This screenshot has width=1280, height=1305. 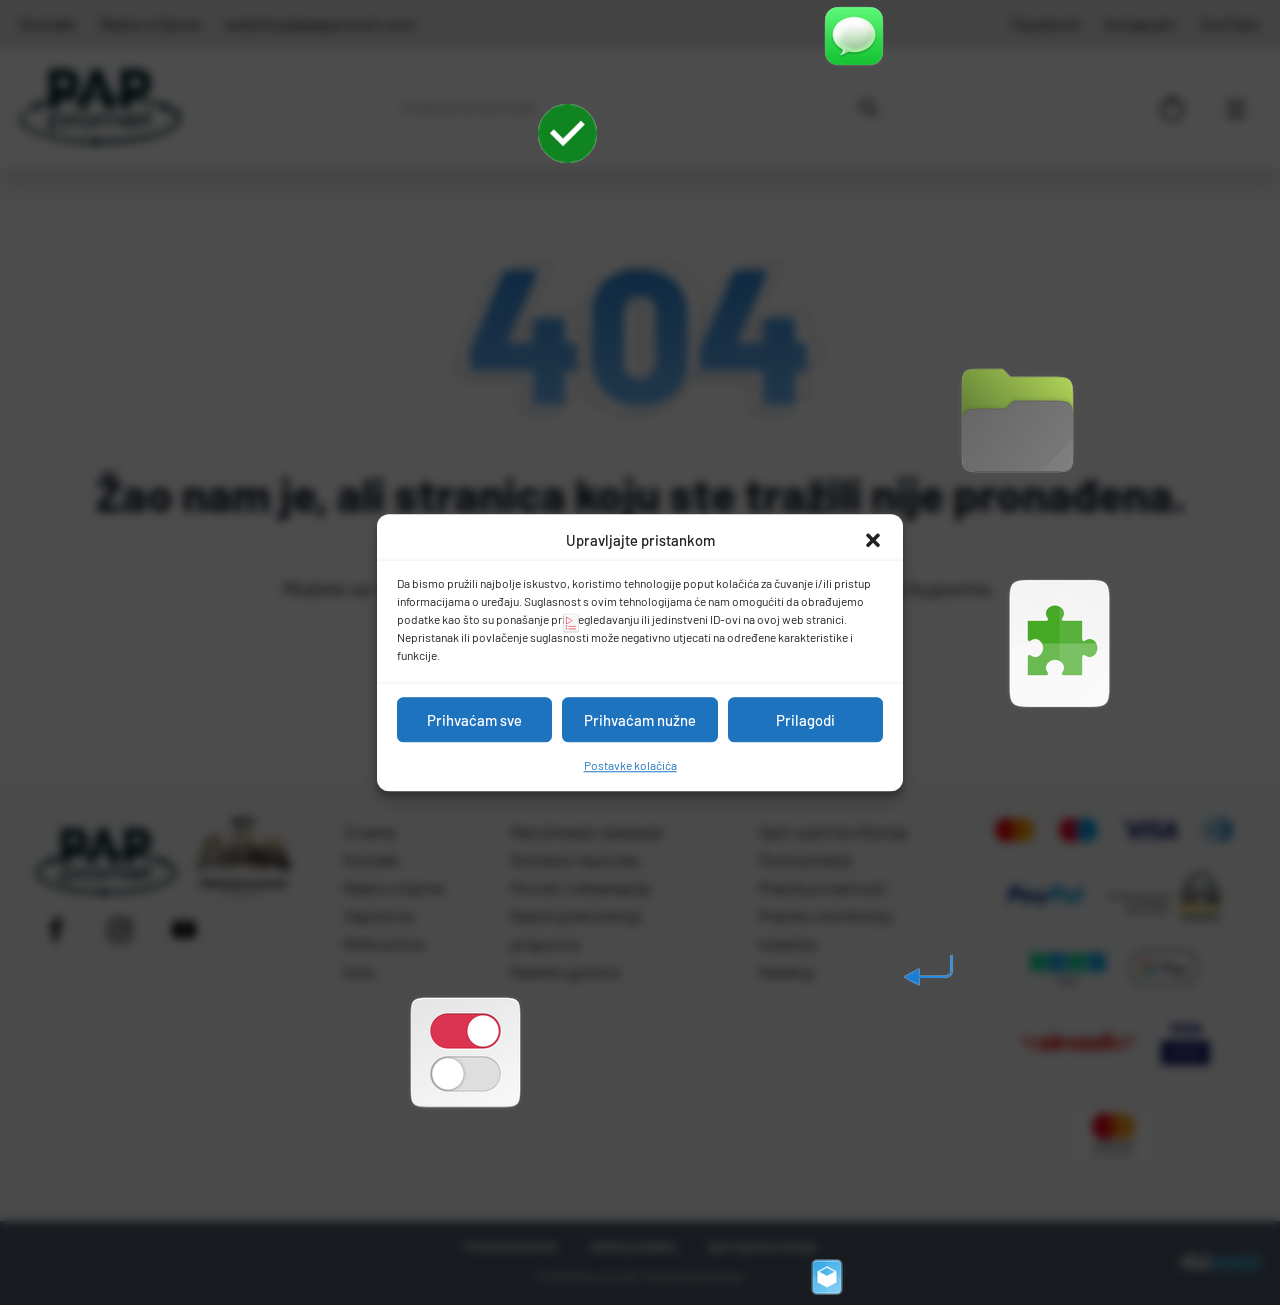 I want to click on open the messages app, so click(x=854, y=36).